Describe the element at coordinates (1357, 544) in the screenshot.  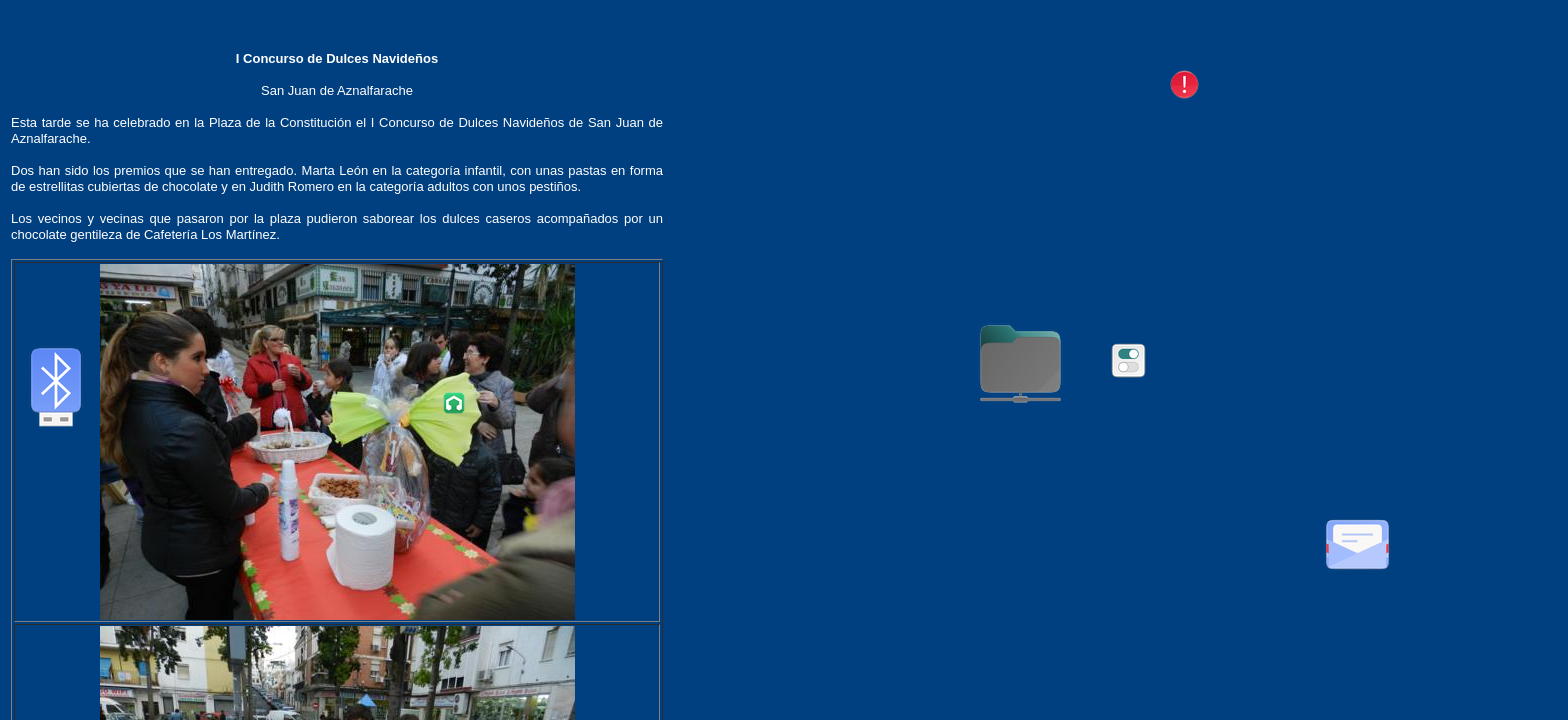
I see `open the mail application` at that location.